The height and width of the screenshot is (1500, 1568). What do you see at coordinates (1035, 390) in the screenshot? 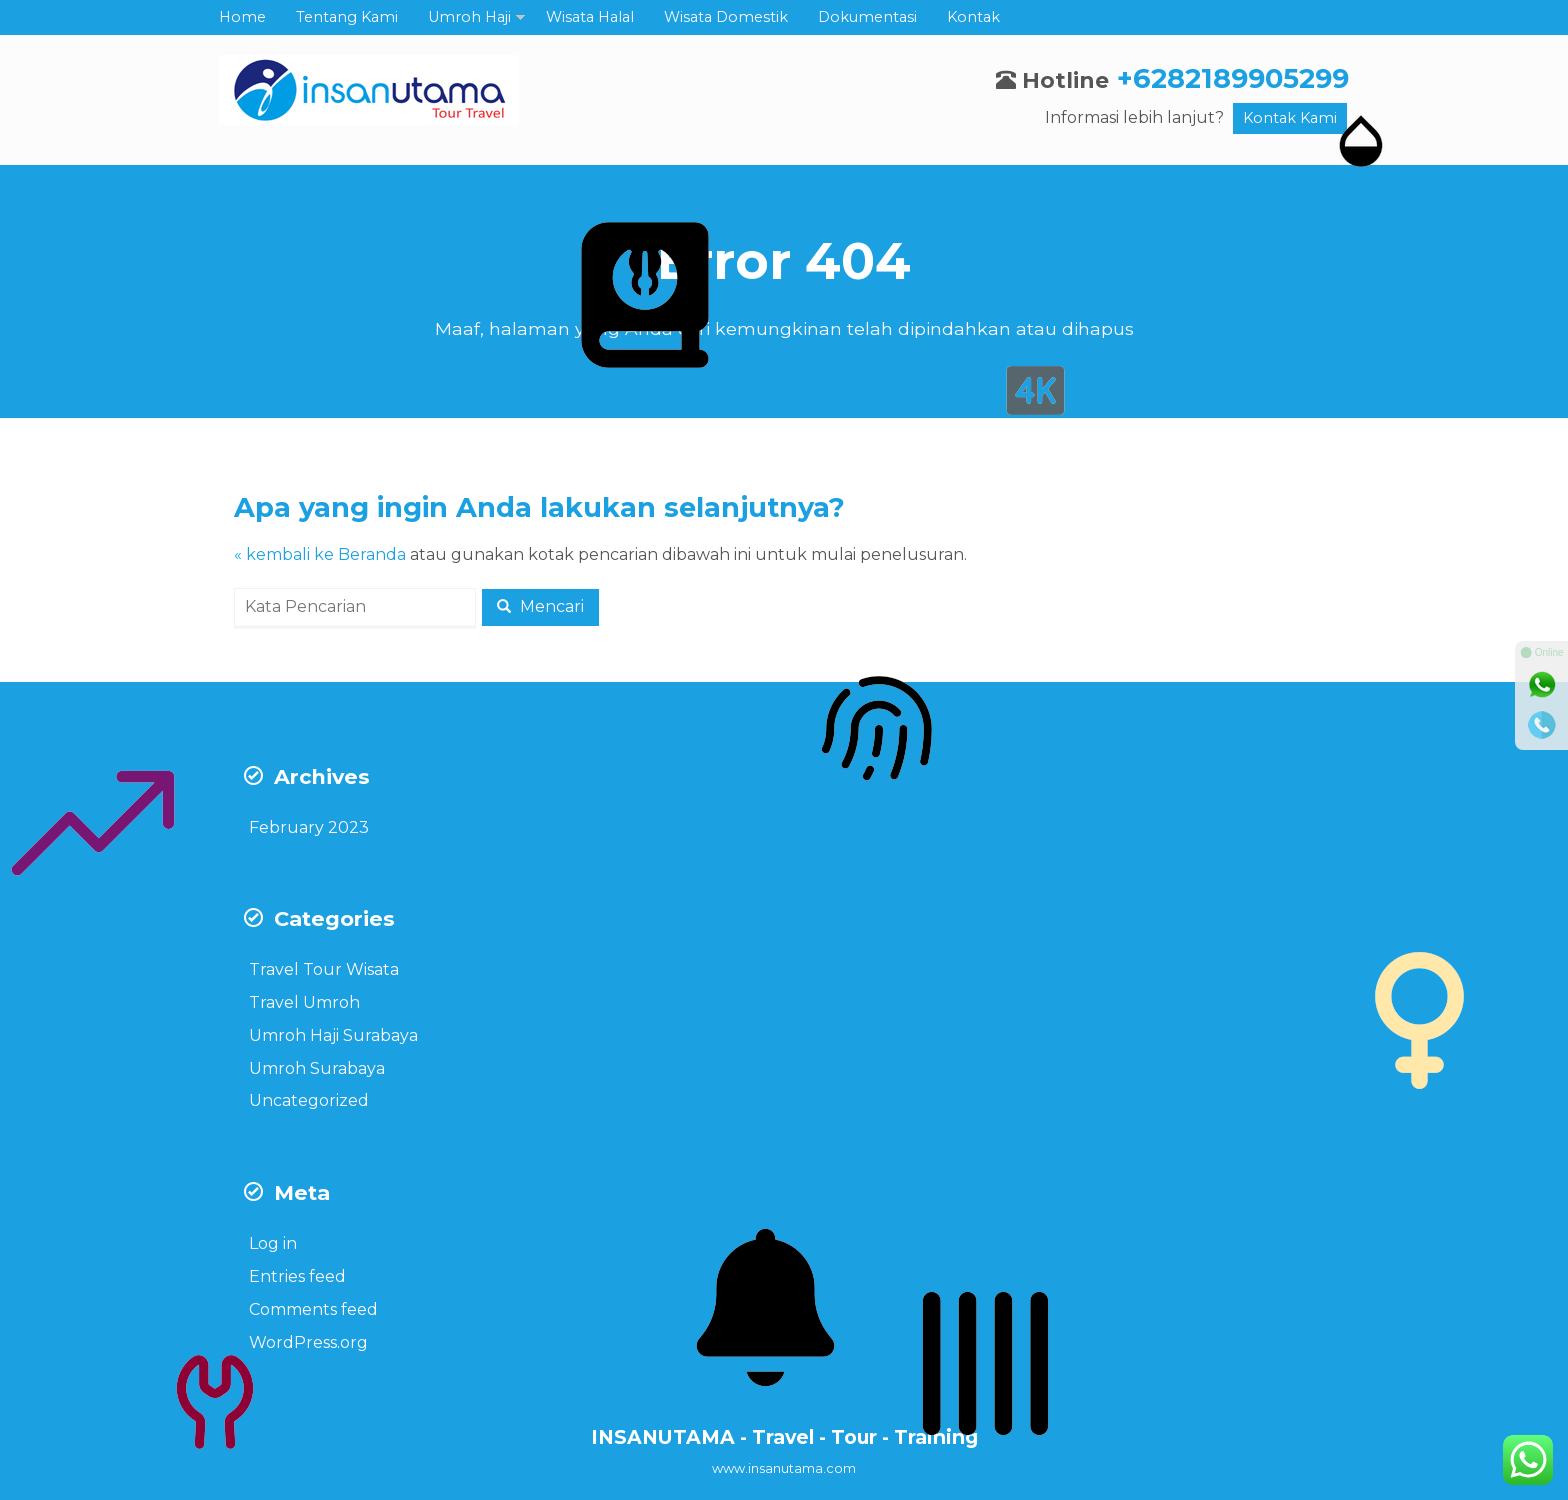
I see `switch to 4K video resolution` at bounding box center [1035, 390].